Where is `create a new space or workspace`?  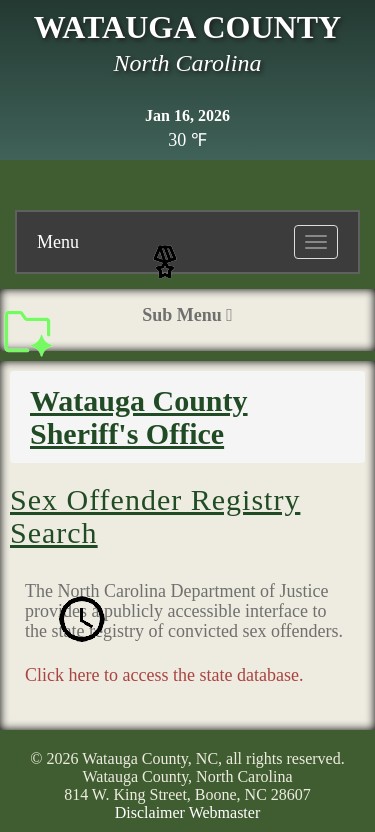
create a new space or workspace is located at coordinates (27, 331).